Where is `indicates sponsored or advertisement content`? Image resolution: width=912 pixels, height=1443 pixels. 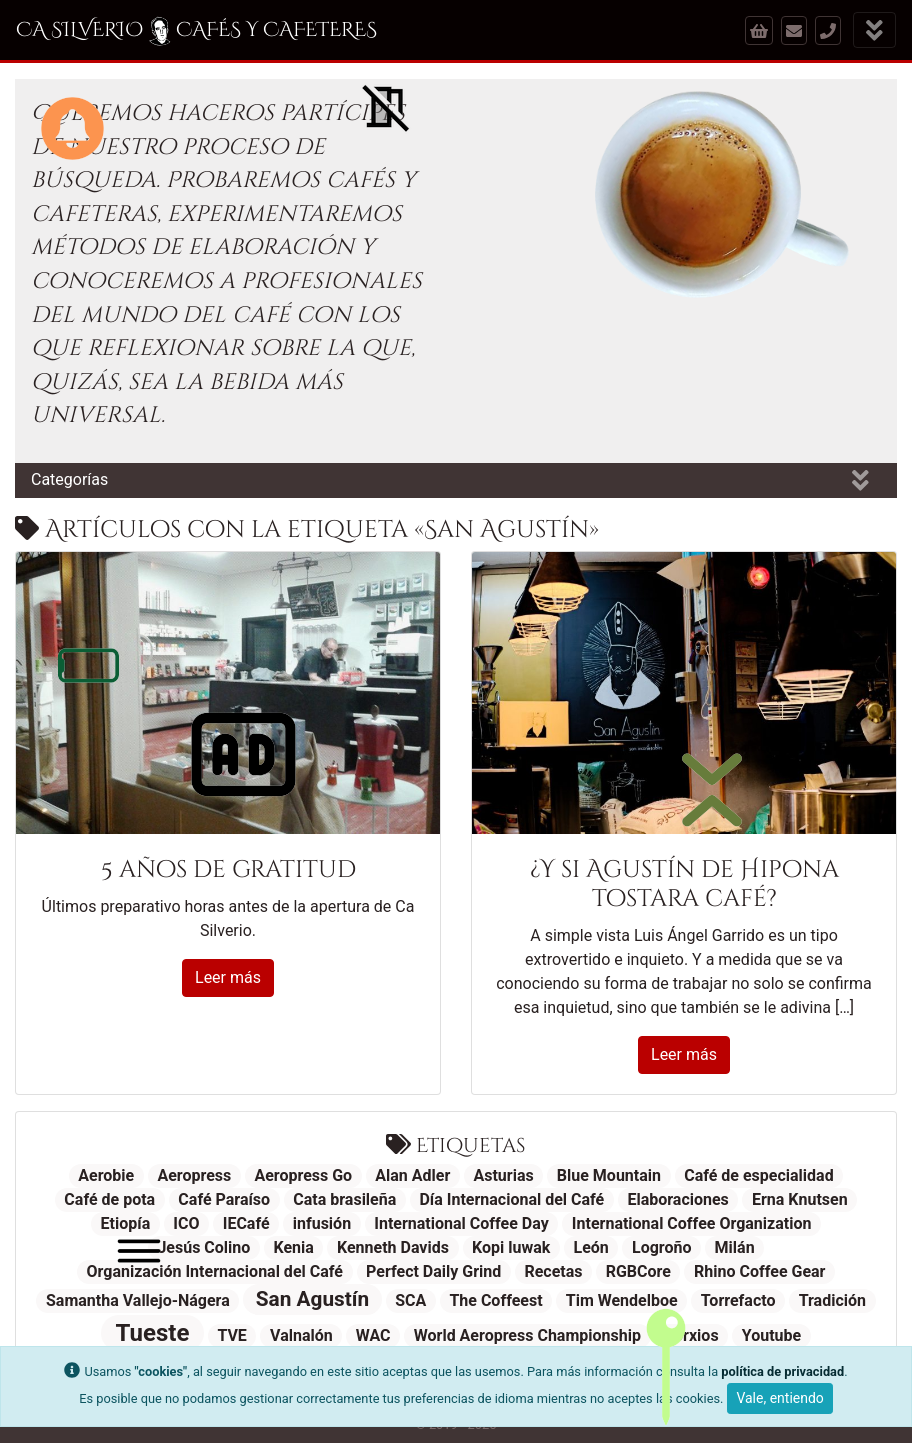
indicates sponsored or advertisement content is located at coordinates (243, 754).